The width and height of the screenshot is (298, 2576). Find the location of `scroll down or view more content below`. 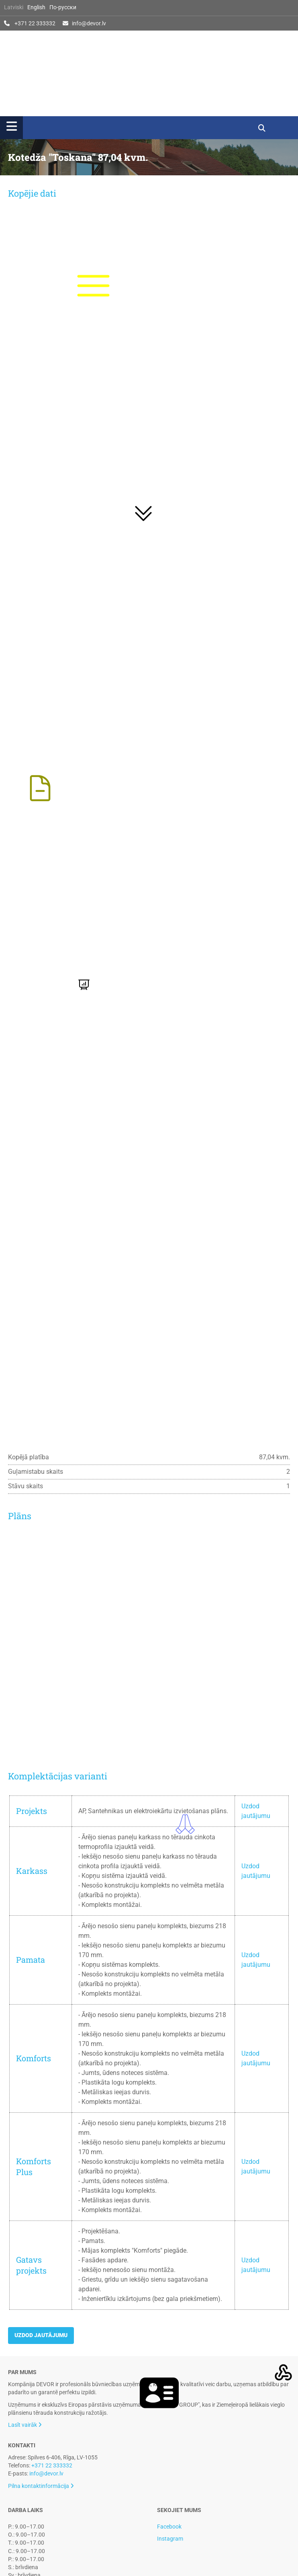

scroll down or view more content below is located at coordinates (143, 514).